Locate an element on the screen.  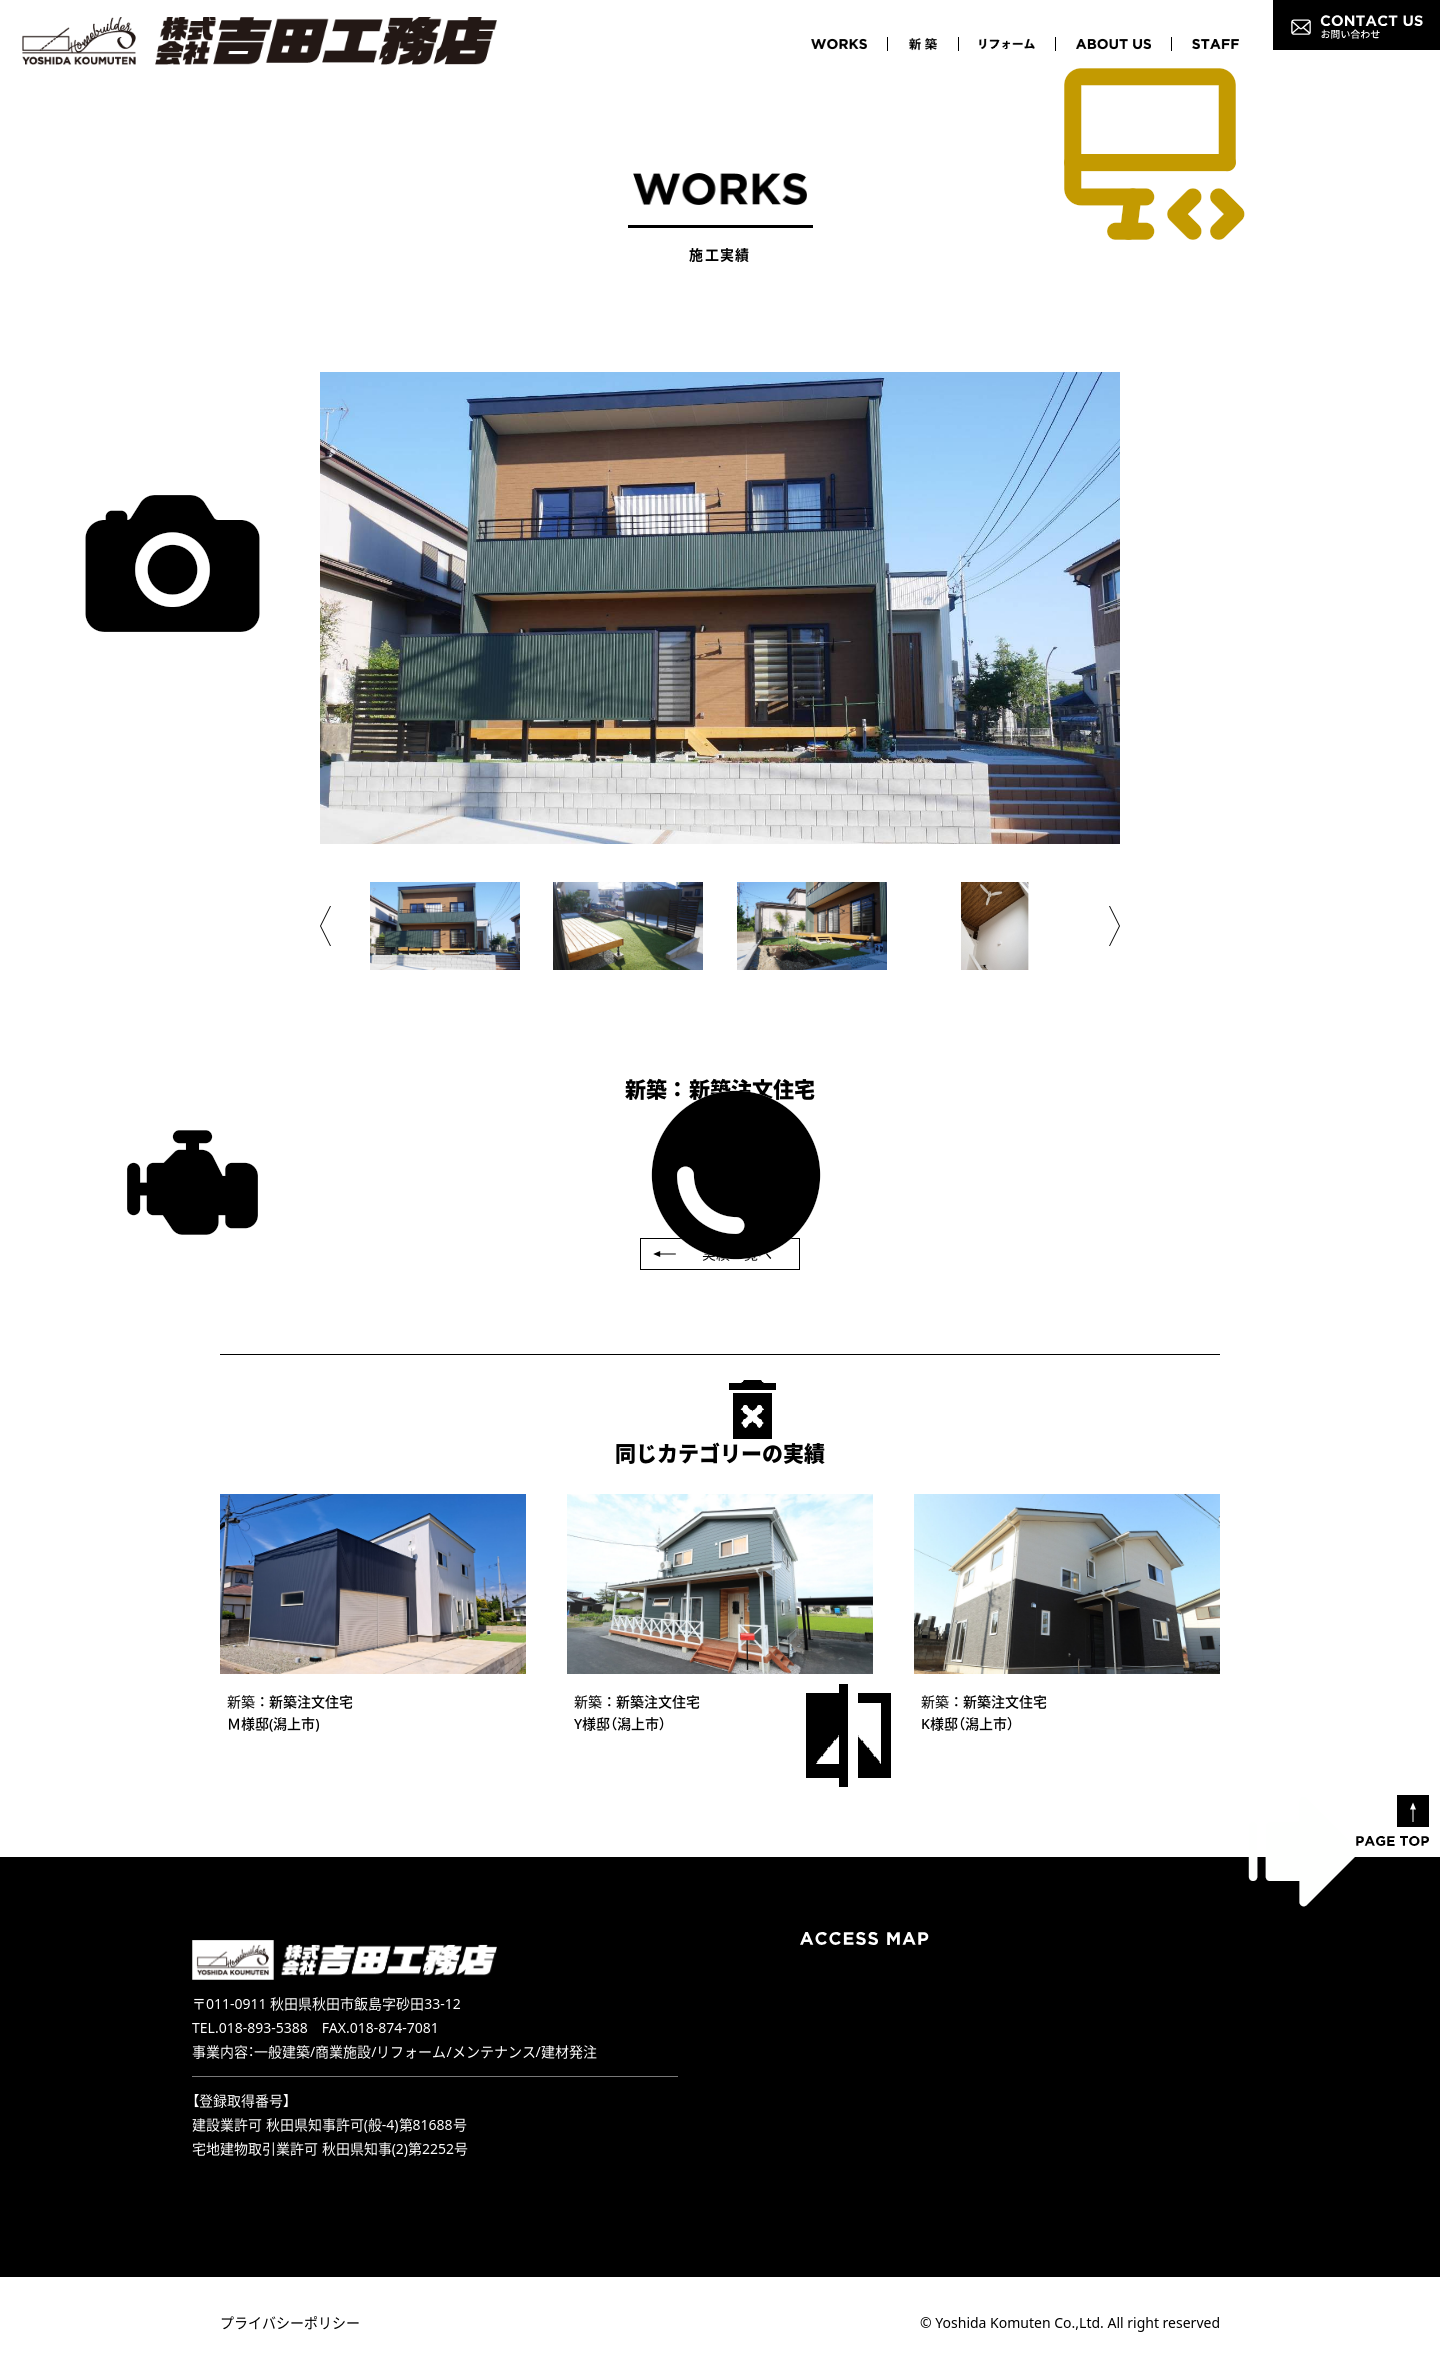
access engine or motor settings is located at coordinates (192, 1182).